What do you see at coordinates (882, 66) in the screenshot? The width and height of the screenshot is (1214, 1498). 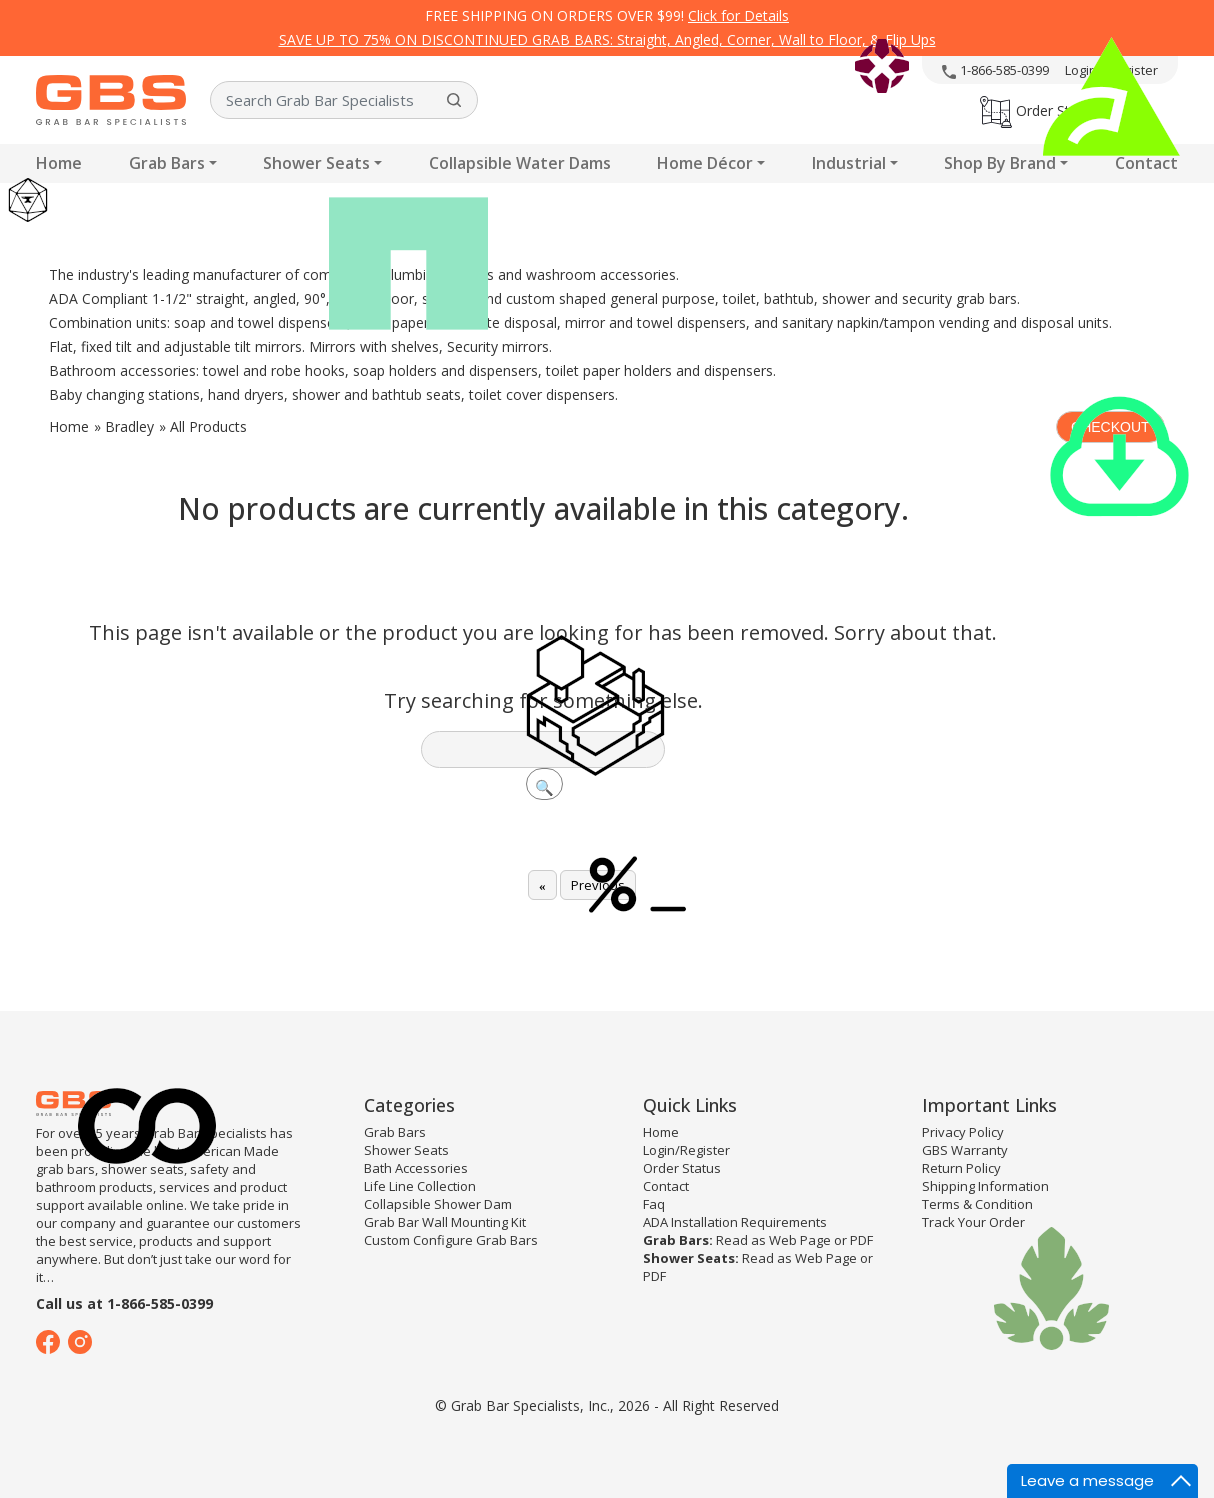 I see `visit the IGN gaming news and reviews website` at bounding box center [882, 66].